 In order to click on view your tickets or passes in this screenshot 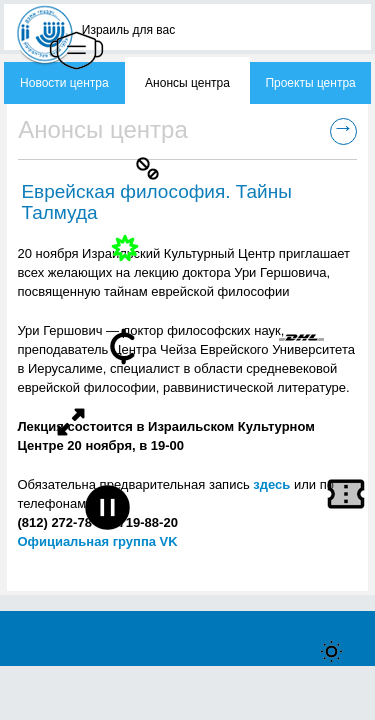, I will do `click(346, 494)`.